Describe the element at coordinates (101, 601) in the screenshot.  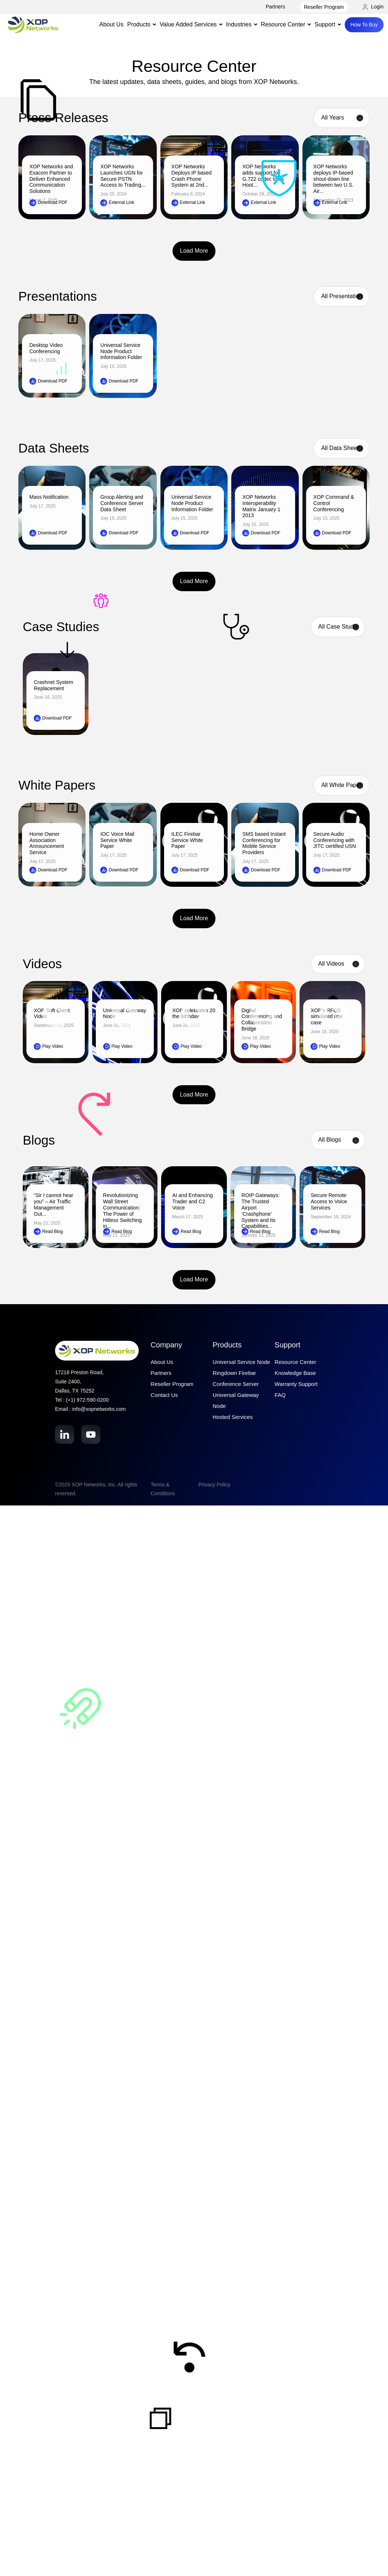
I see `view organization members` at that location.